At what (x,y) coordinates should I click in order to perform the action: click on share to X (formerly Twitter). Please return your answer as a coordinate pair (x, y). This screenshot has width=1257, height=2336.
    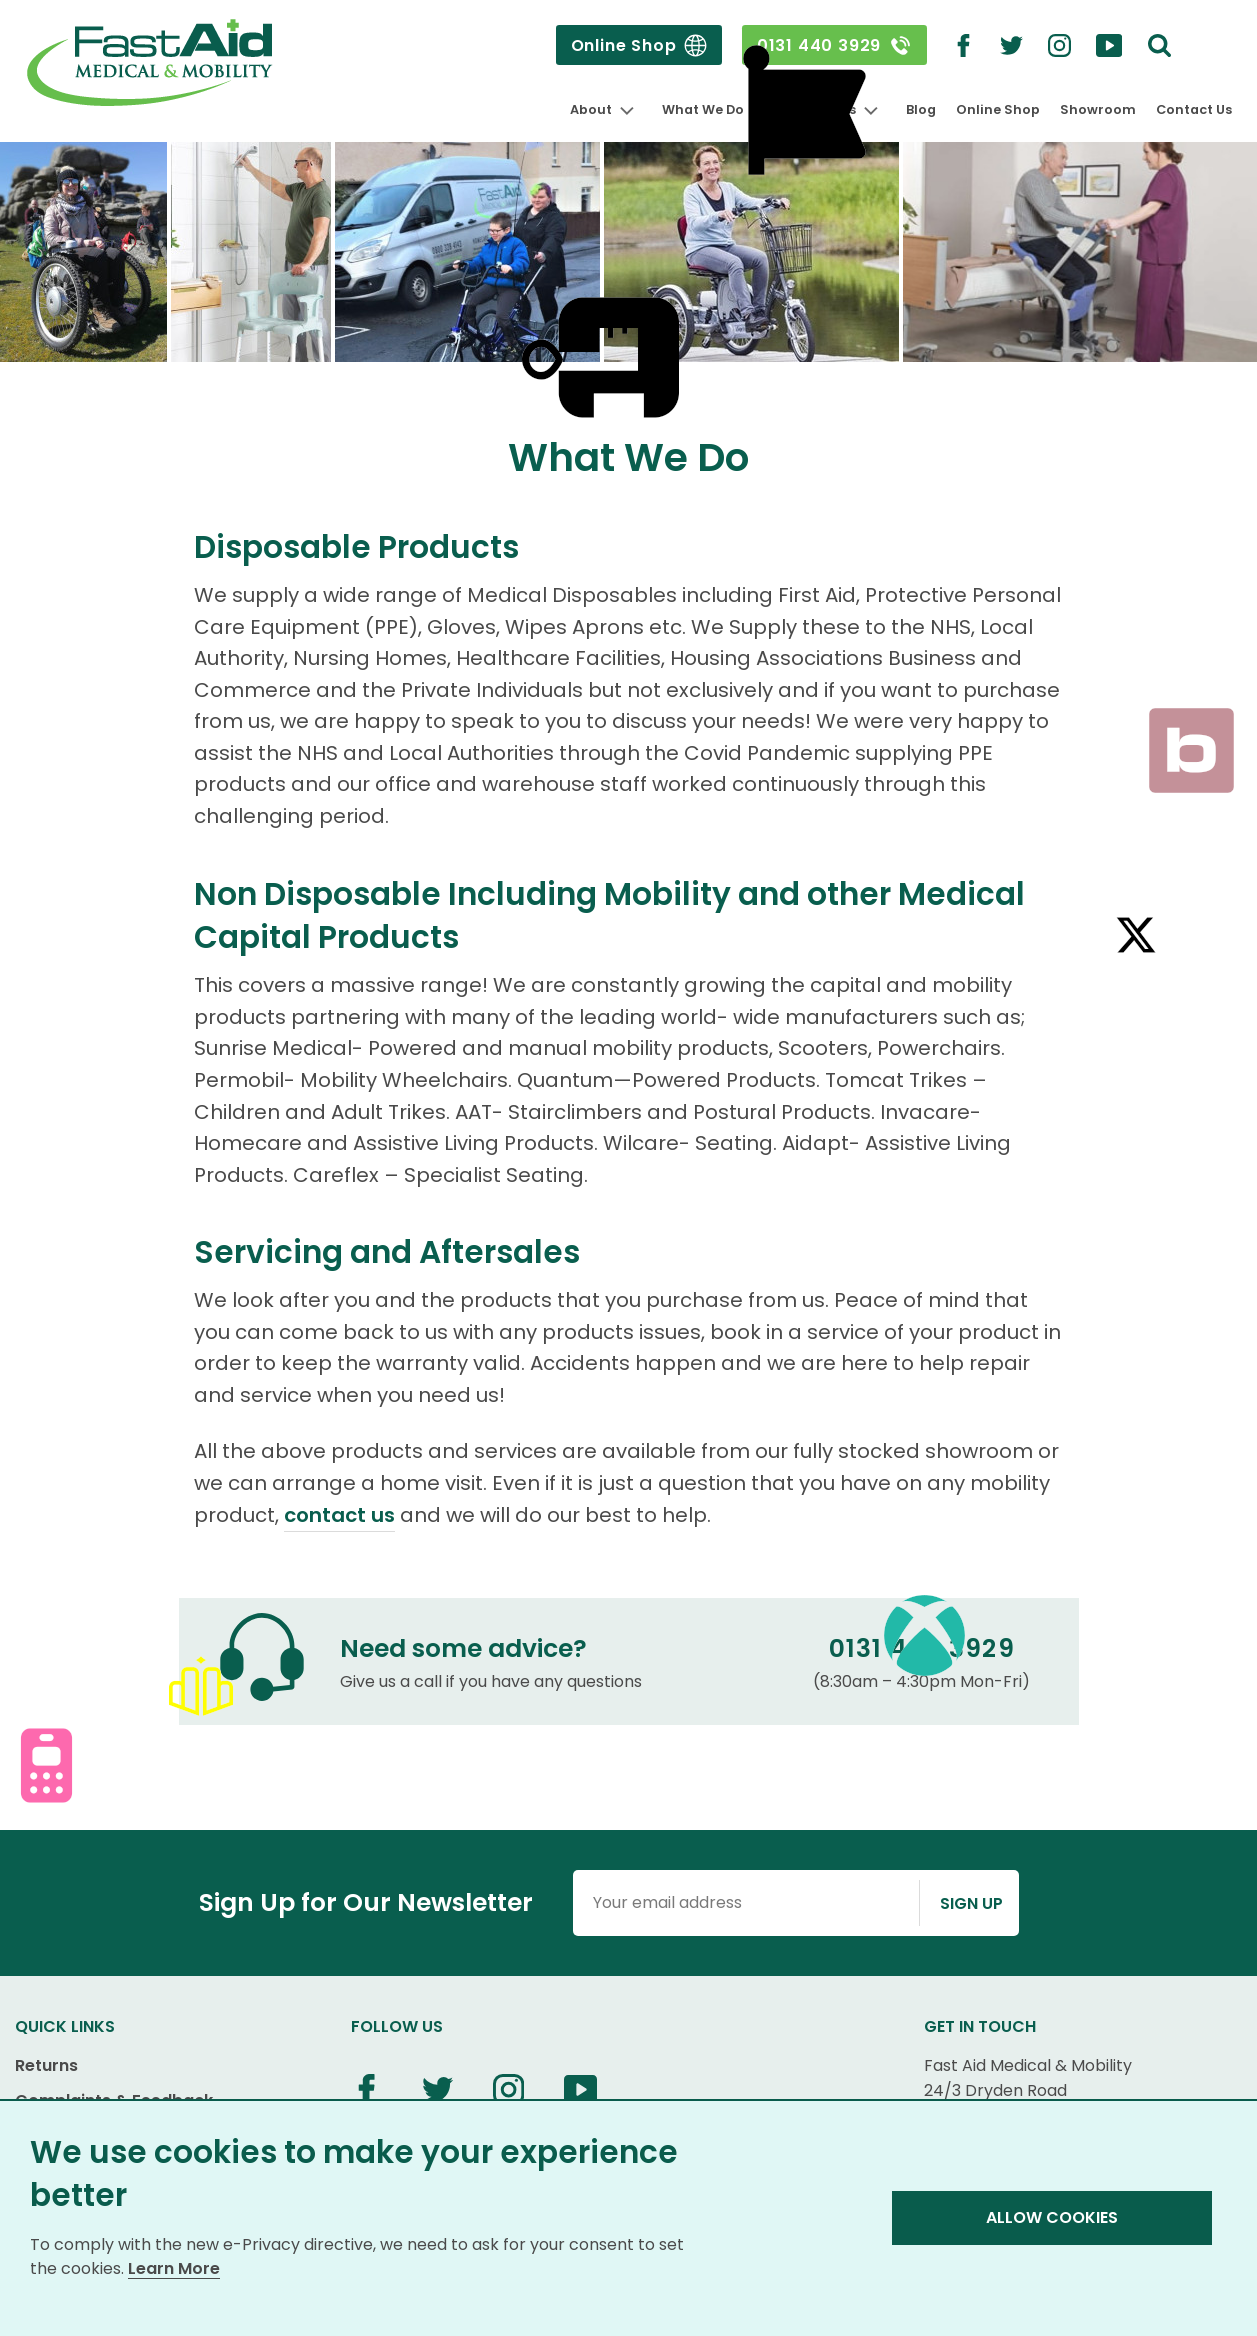
    Looking at the image, I should click on (1136, 935).